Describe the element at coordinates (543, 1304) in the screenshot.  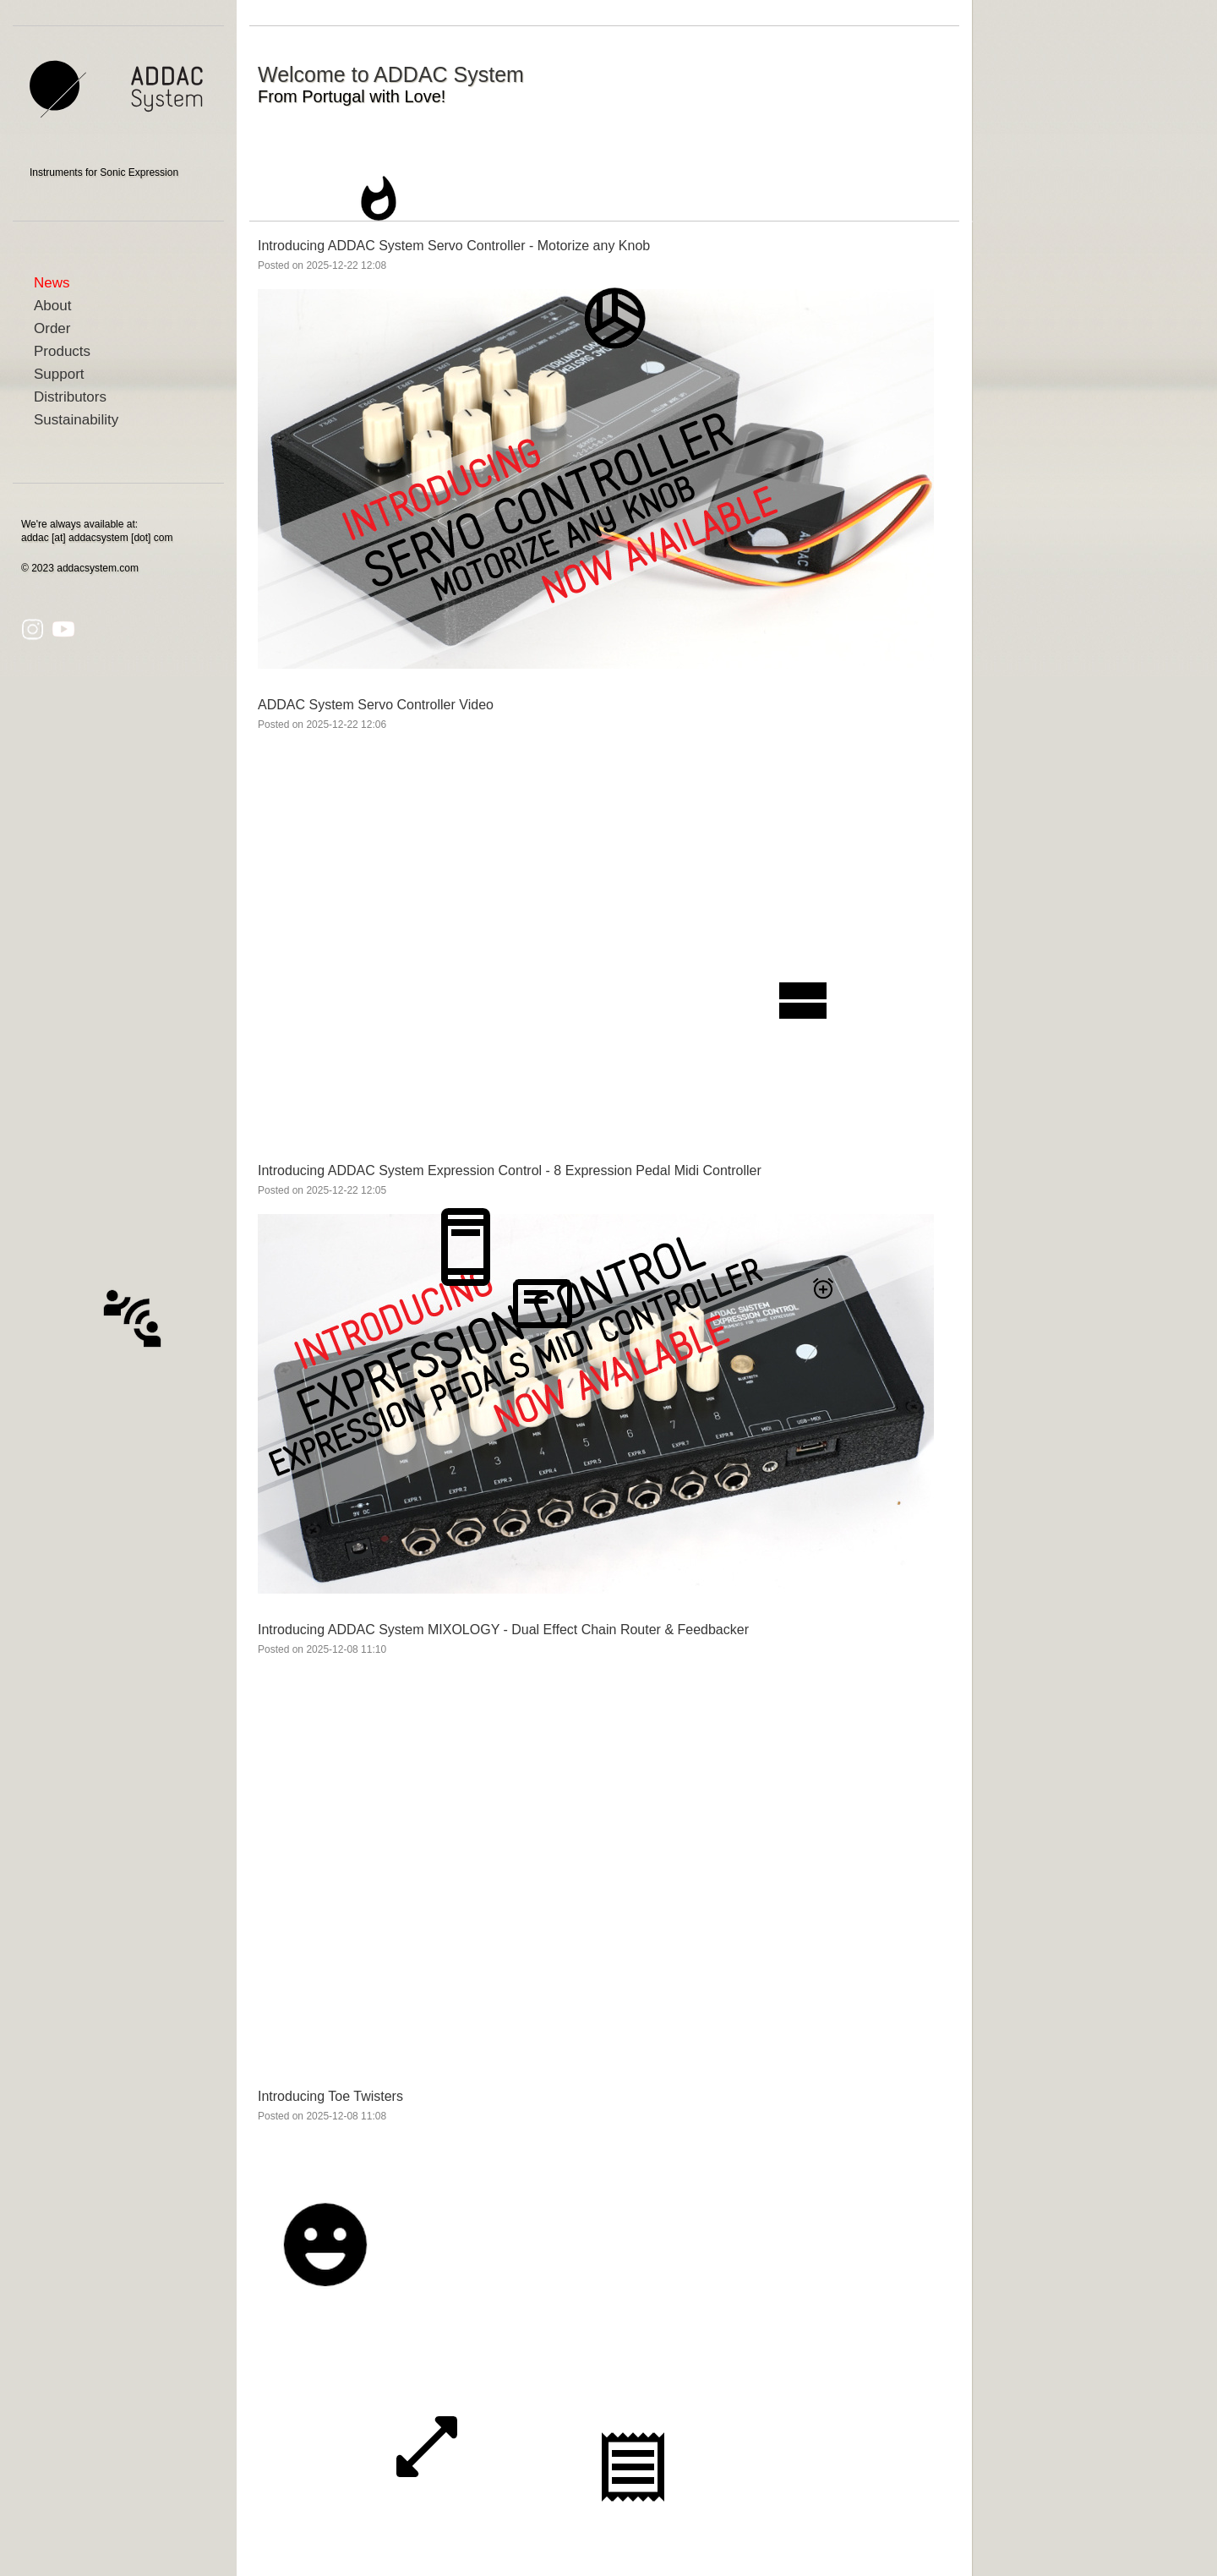
I see `view featured playlist` at that location.